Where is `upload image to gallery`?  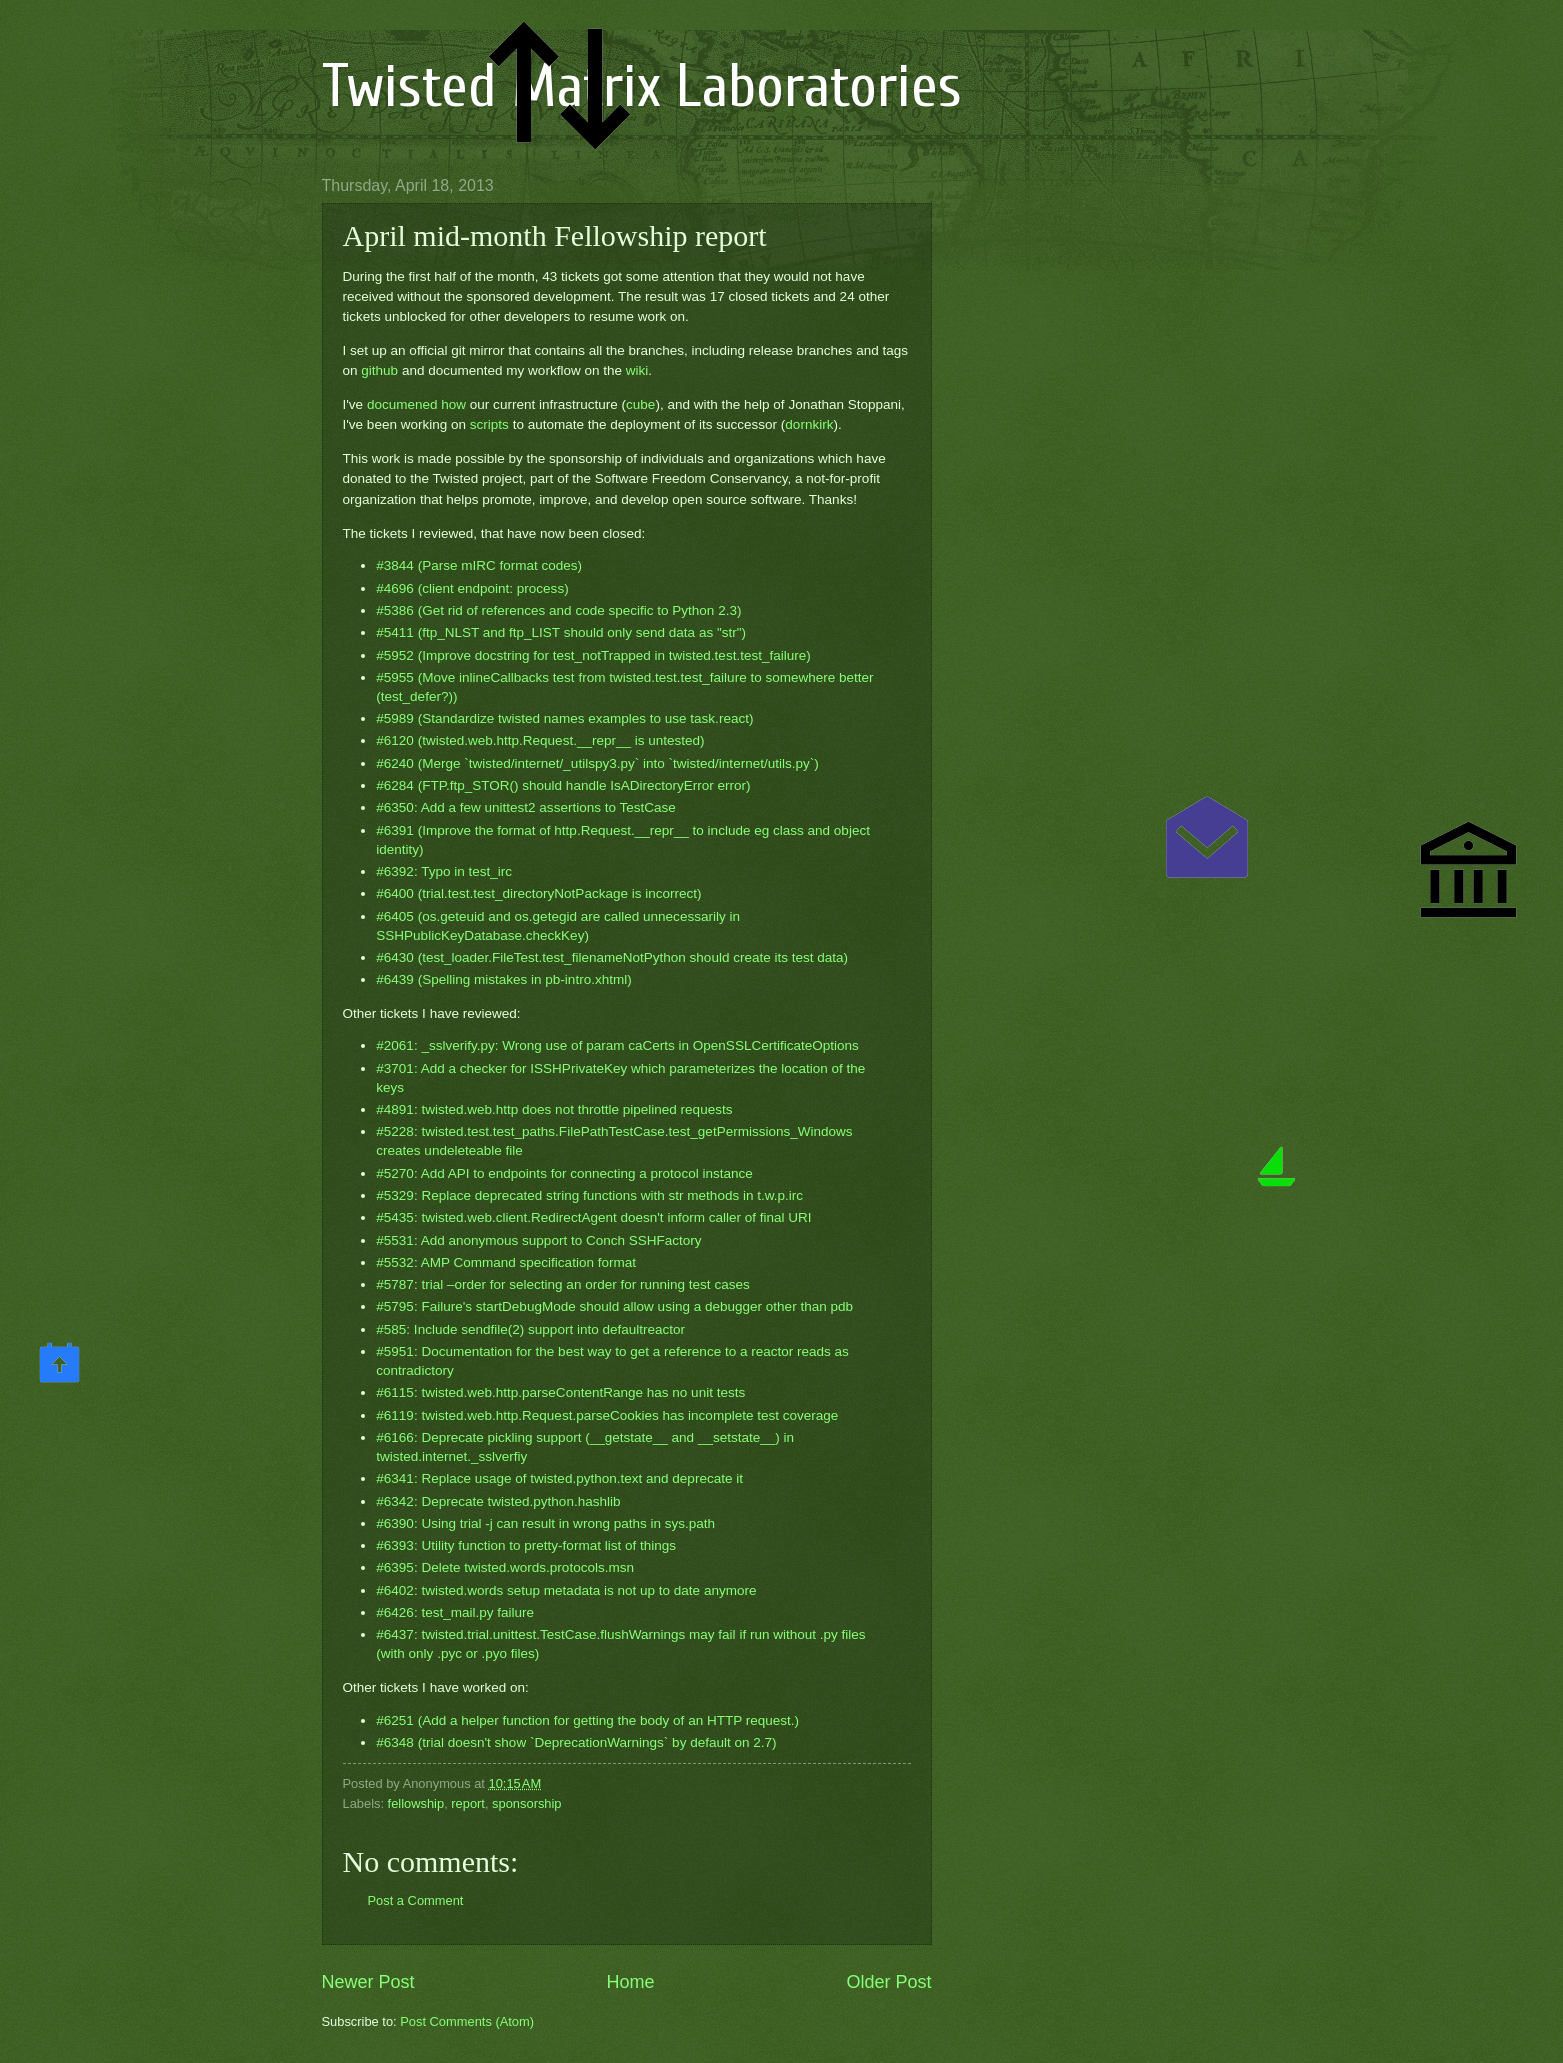
upload image to gallery is located at coordinates (59, 1364).